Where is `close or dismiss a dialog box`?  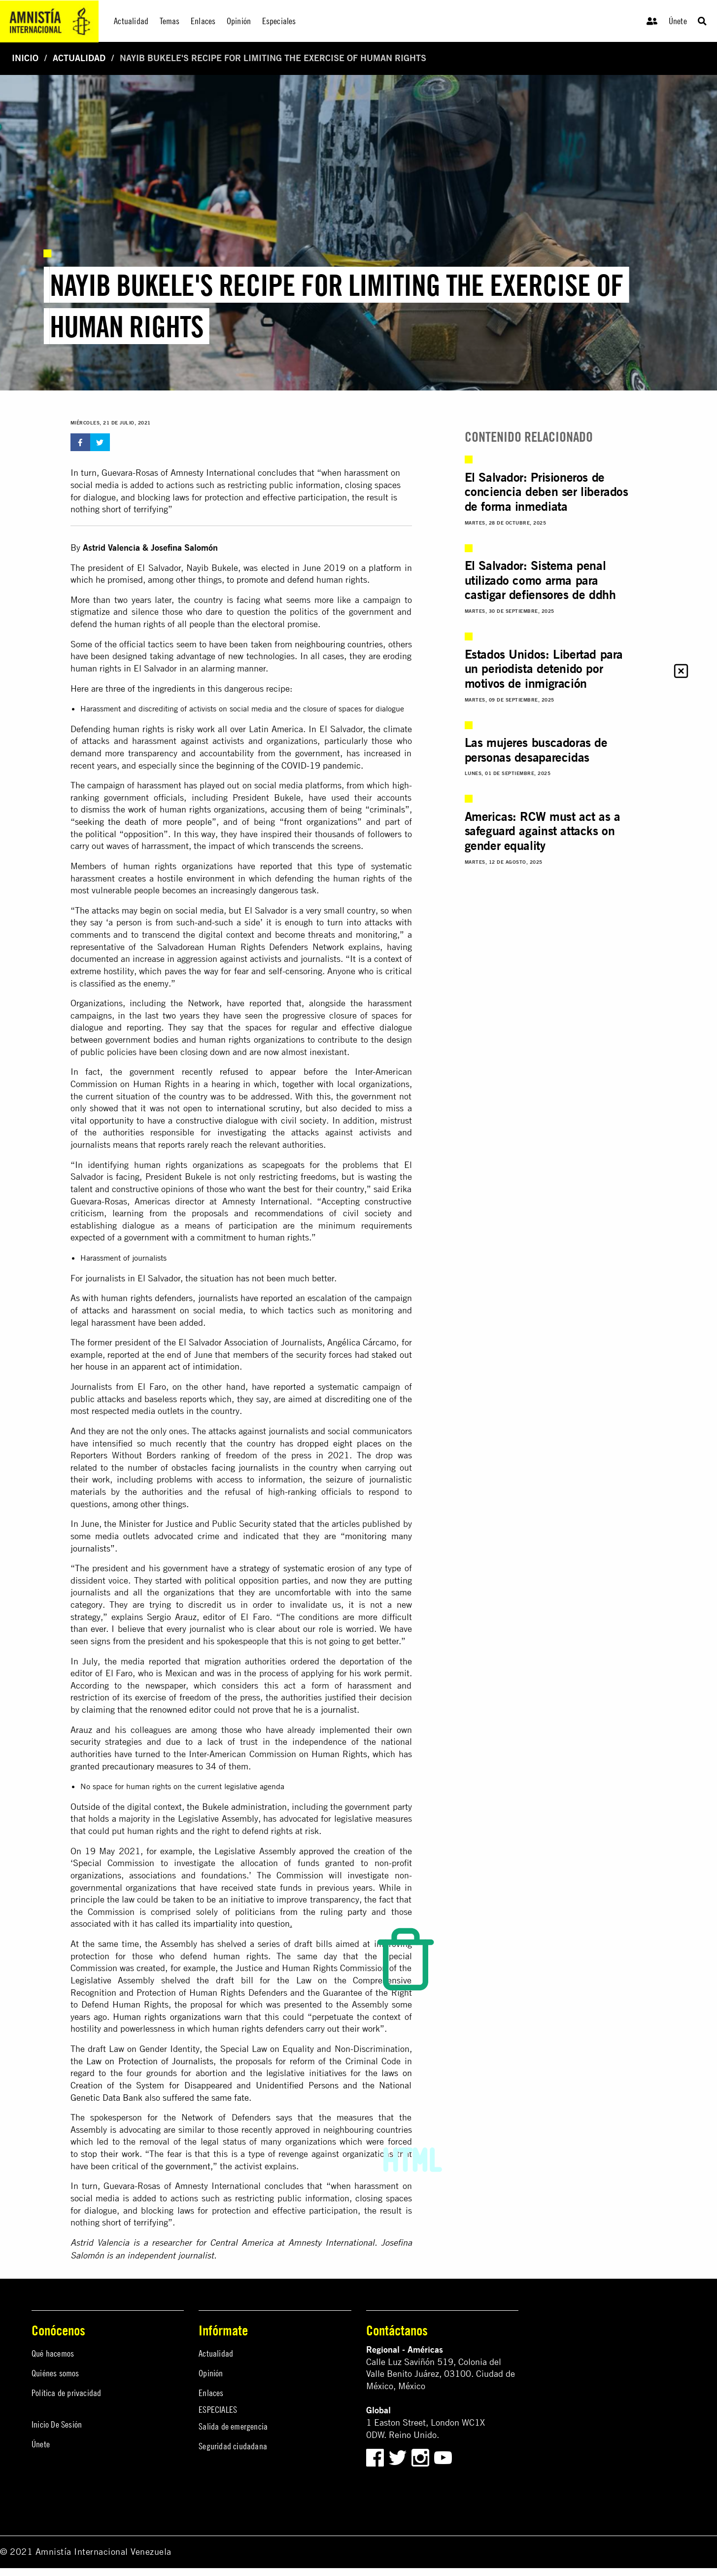
close or dismiss a dialog box is located at coordinates (681, 671).